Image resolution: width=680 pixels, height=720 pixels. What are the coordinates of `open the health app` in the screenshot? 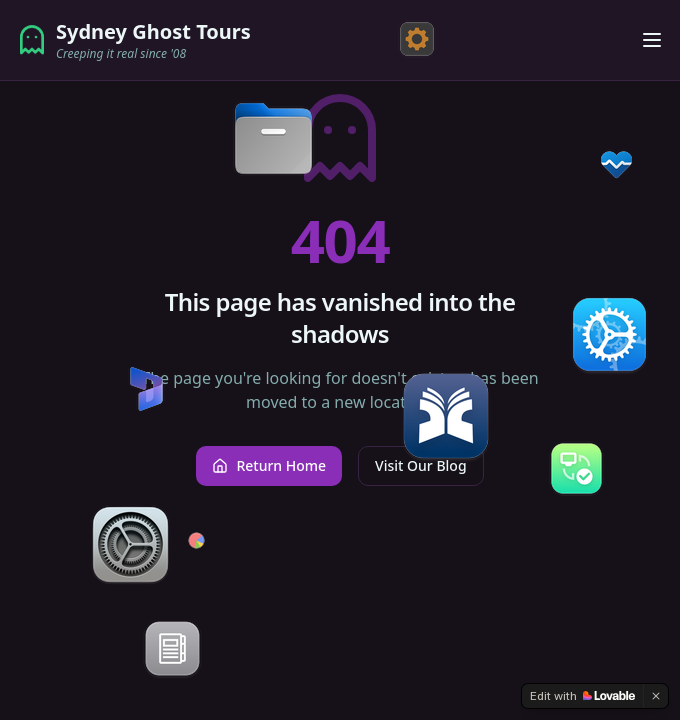 It's located at (616, 164).